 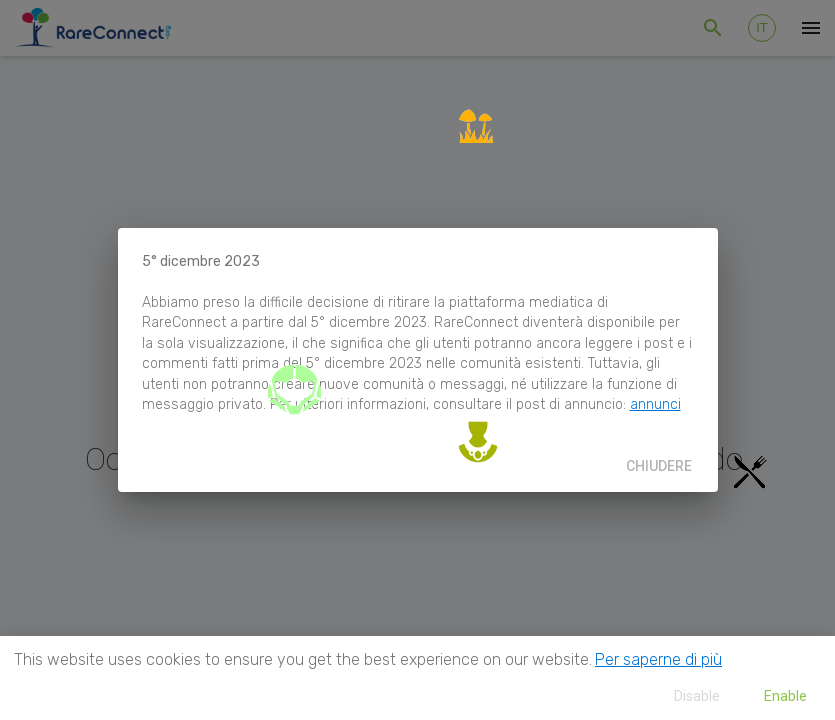 What do you see at coordinates (476, 125) in the screenshot?
I see `forage for mushrooms in the wild` at bounding box center [476, 125].